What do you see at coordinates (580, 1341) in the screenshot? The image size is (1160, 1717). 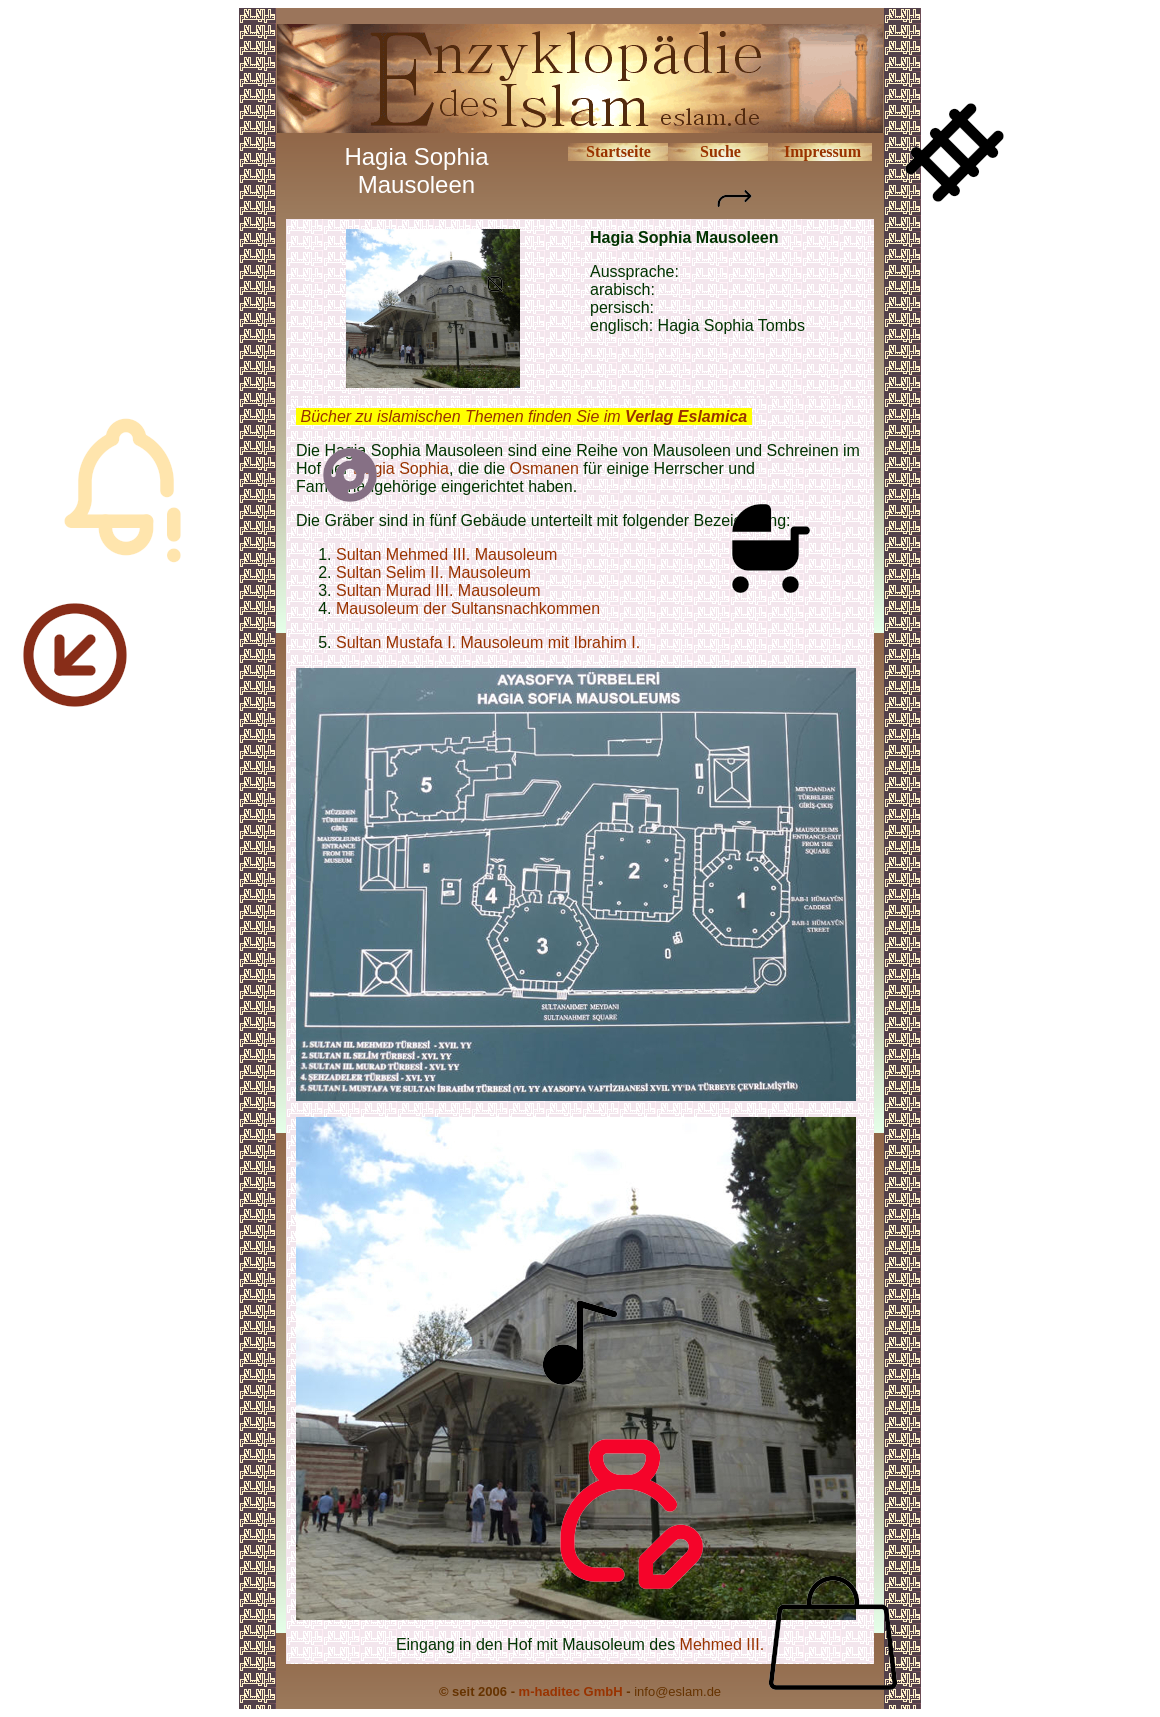 I see `access music or audio player` at bounding box center [580, 1341].